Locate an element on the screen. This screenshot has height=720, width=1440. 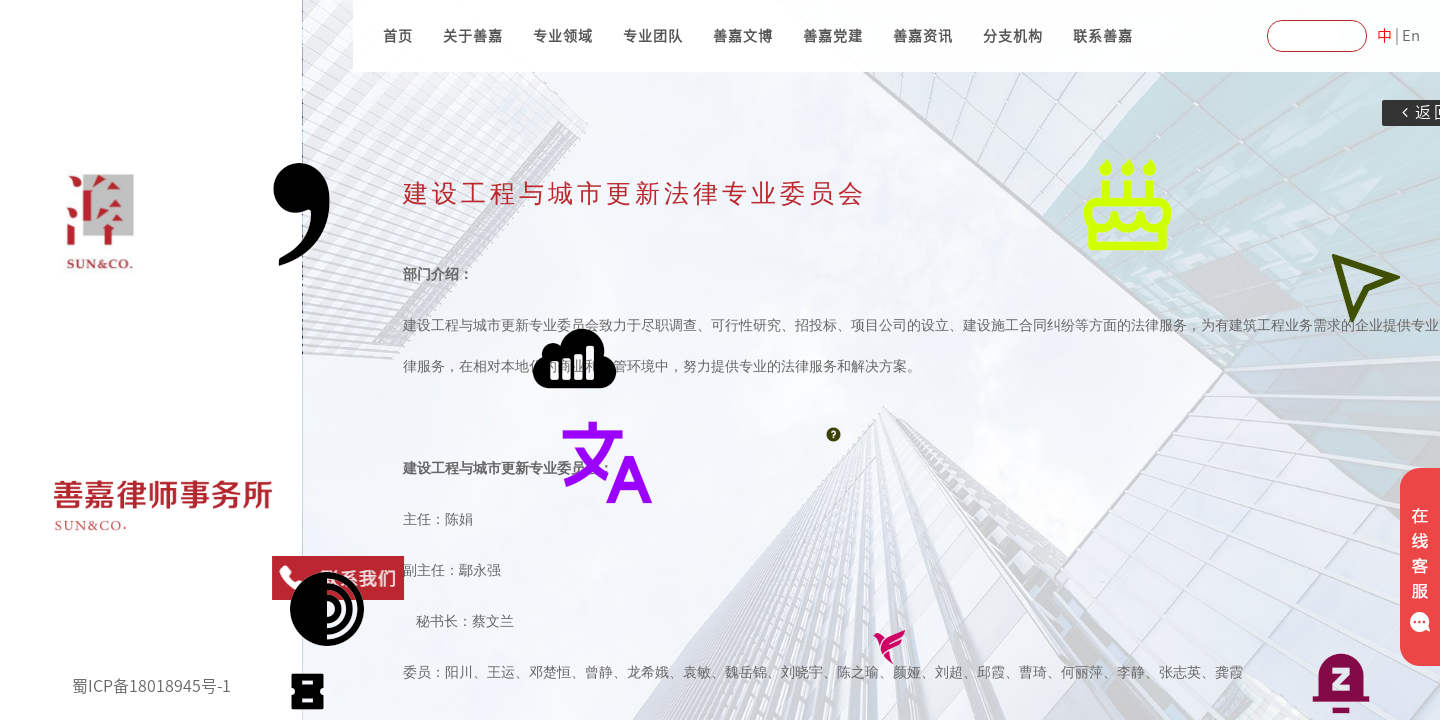
open tor browser for anonymous web browsing is located at coordinates (327, 609).